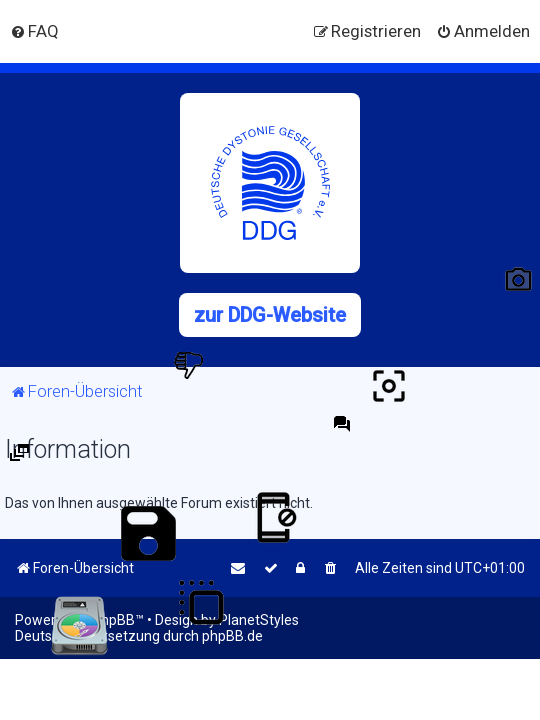 The height and width of the screenshot is (720, 540). What do you see at coordinates (342, 424) in the screenshot?
I see `open discussion forum or group chat` at bounding box center [342, 424].